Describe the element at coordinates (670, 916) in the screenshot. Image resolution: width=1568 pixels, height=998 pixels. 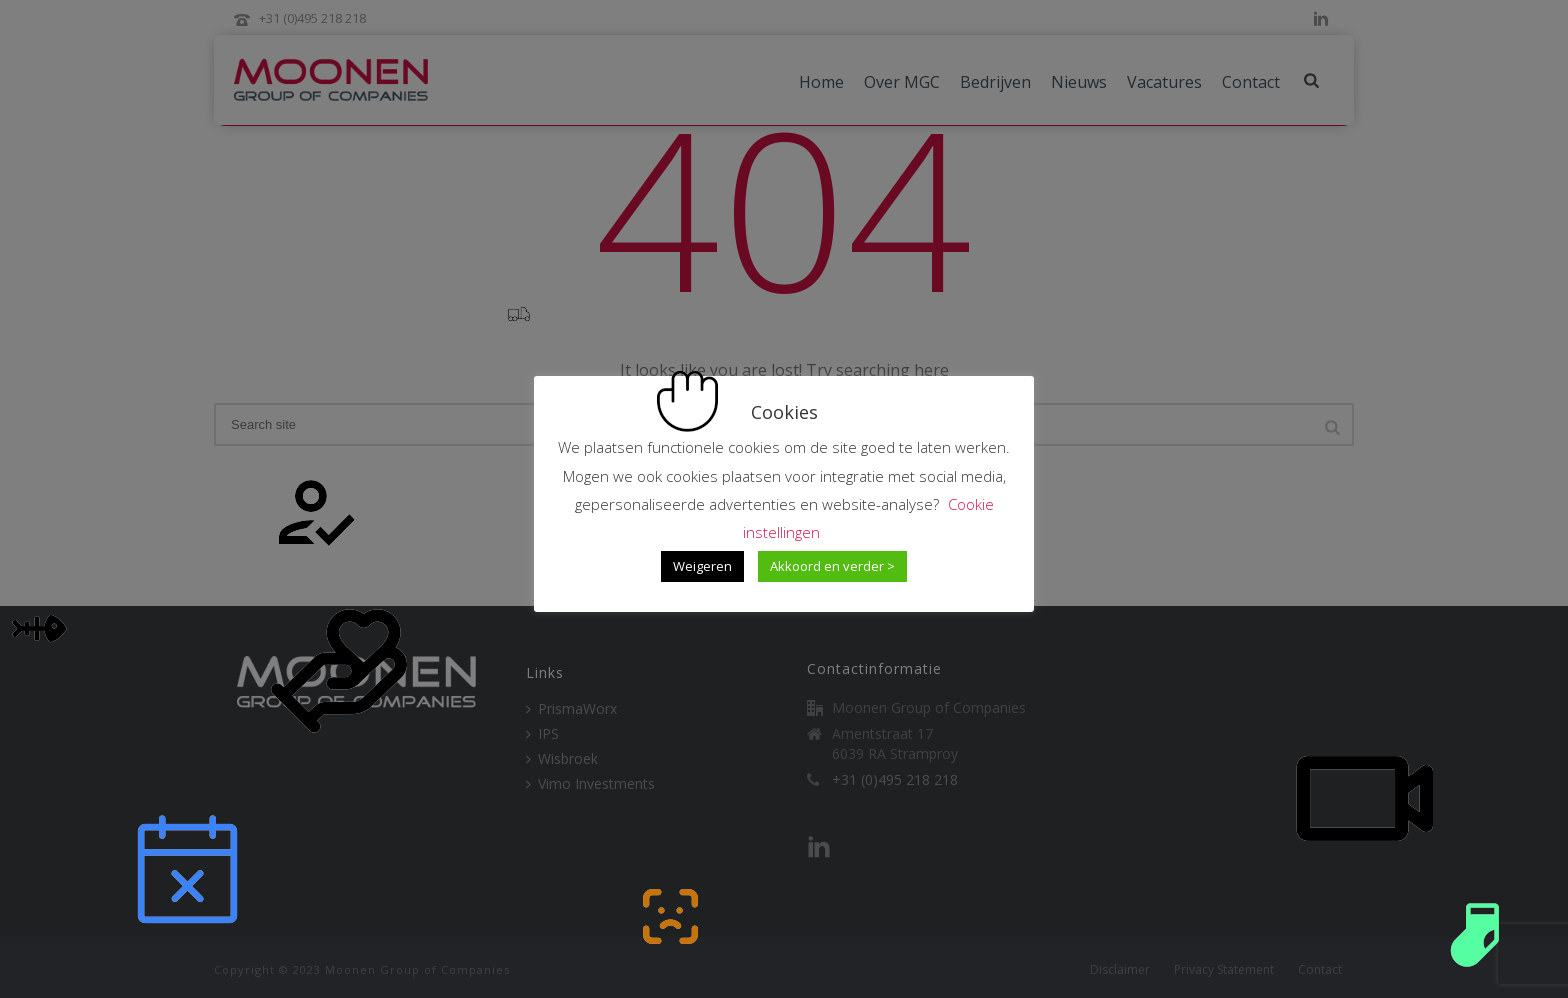
I see `face id authentication failed` at that location.